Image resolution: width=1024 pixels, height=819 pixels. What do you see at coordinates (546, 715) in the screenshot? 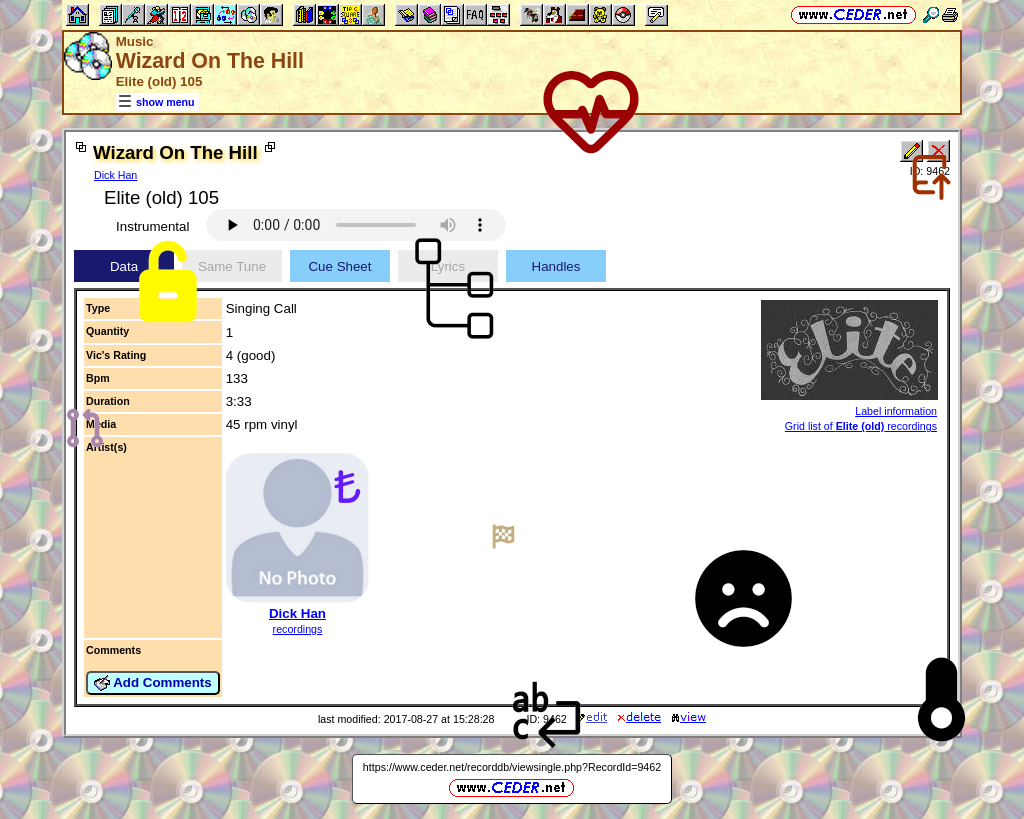
I see `toggle word wrap in the editor` at bounding box center [546, 715].